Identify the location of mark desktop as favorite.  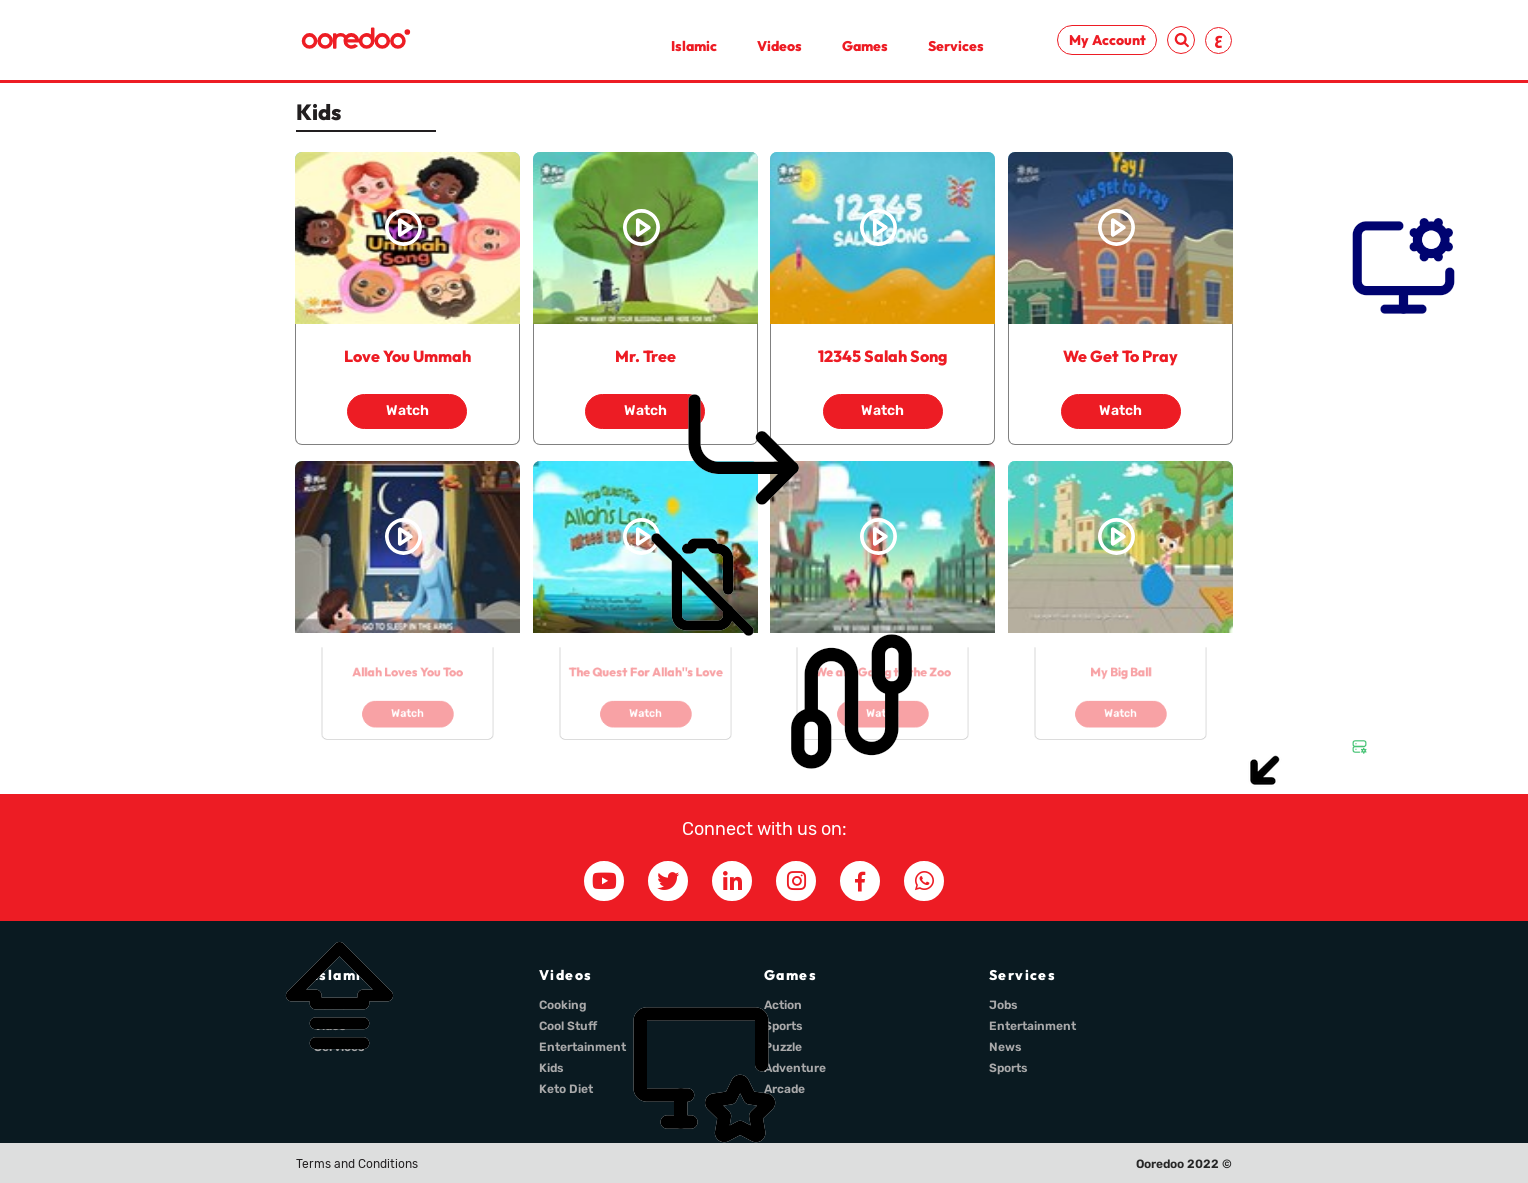
(701, 1068).